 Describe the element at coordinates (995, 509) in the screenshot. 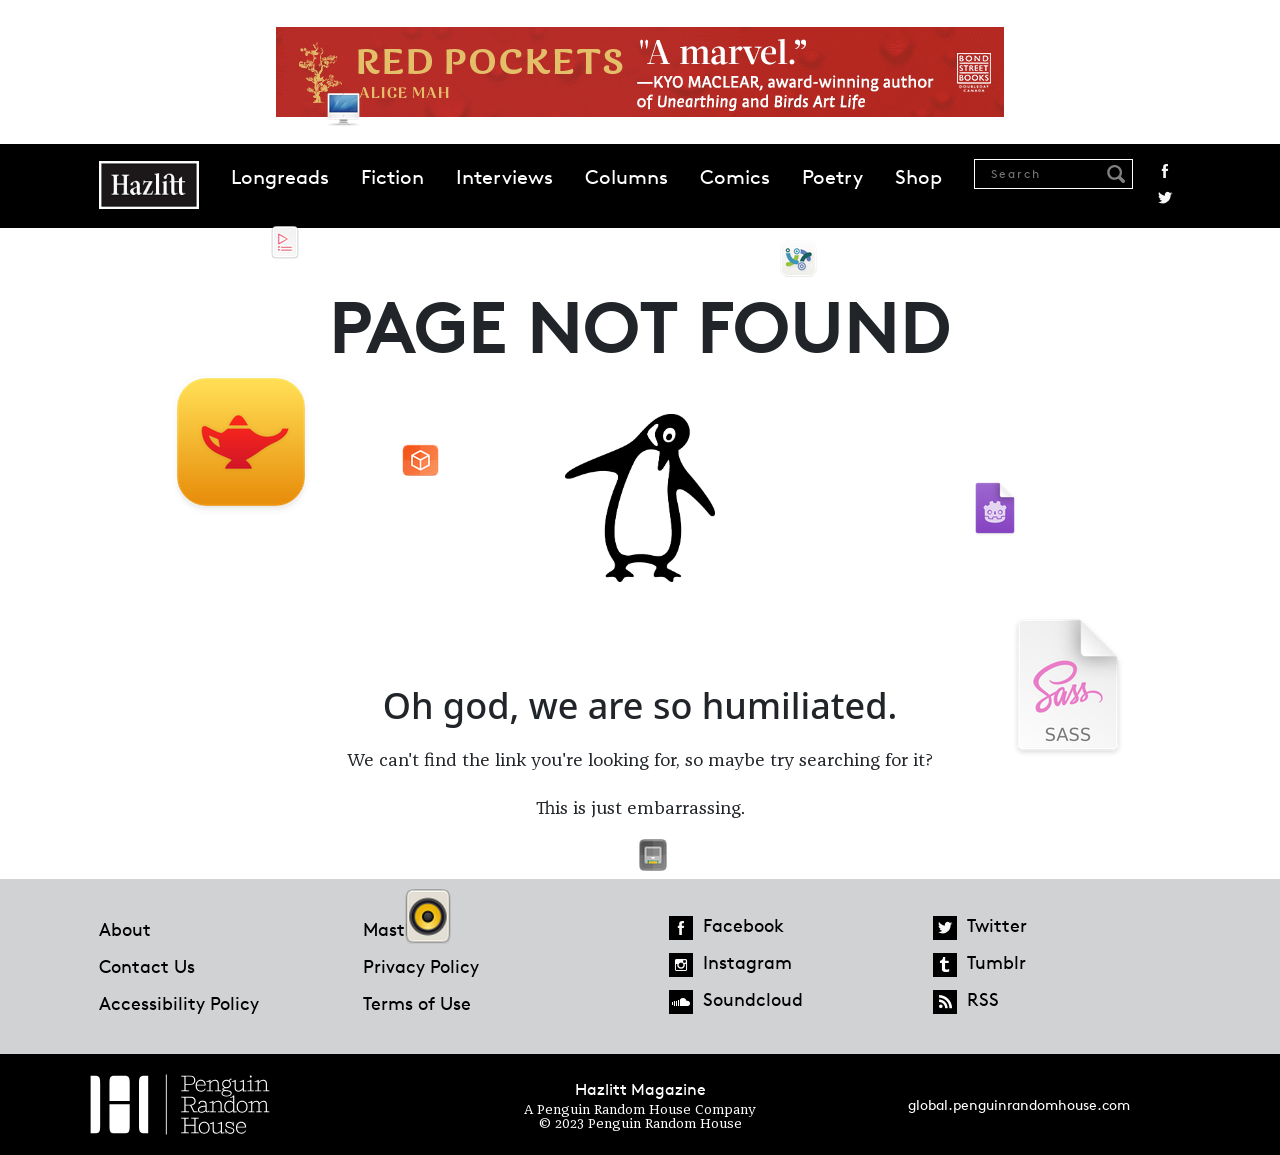

I see `a godot game engine scene file` at that location.